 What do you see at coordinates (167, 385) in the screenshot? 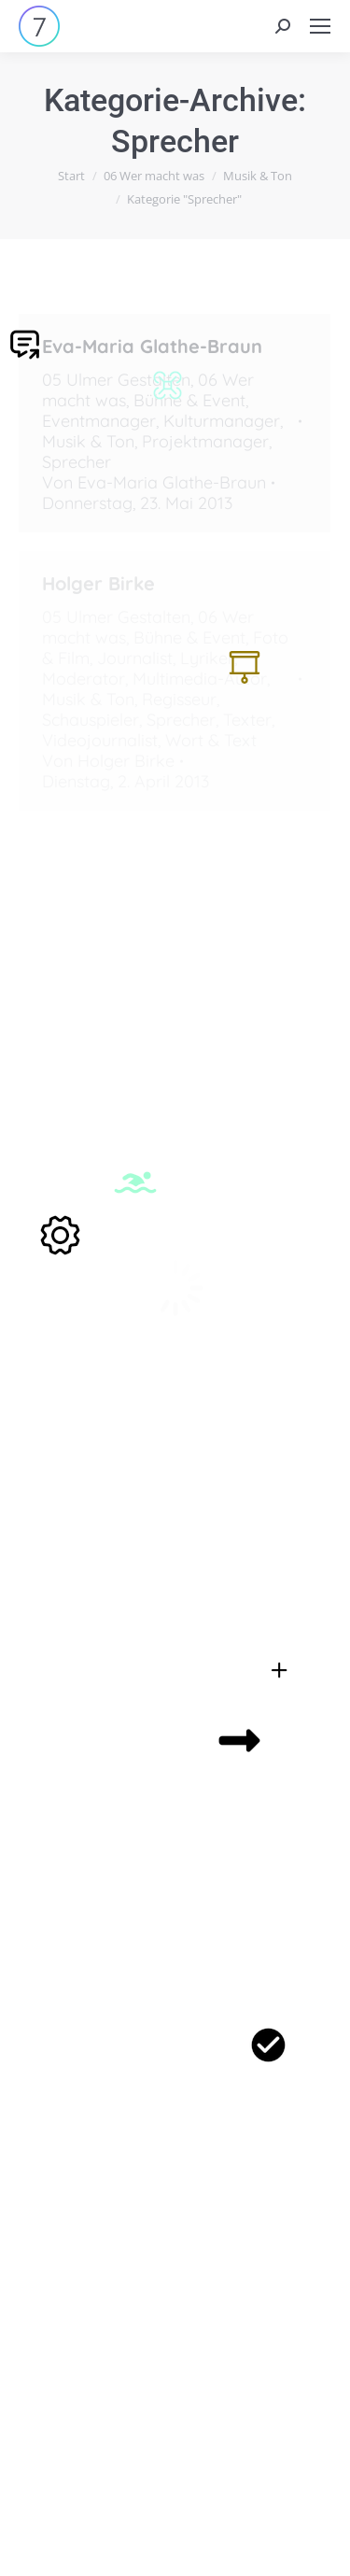
I see `access drone controls` at bounding box center [167, 385].